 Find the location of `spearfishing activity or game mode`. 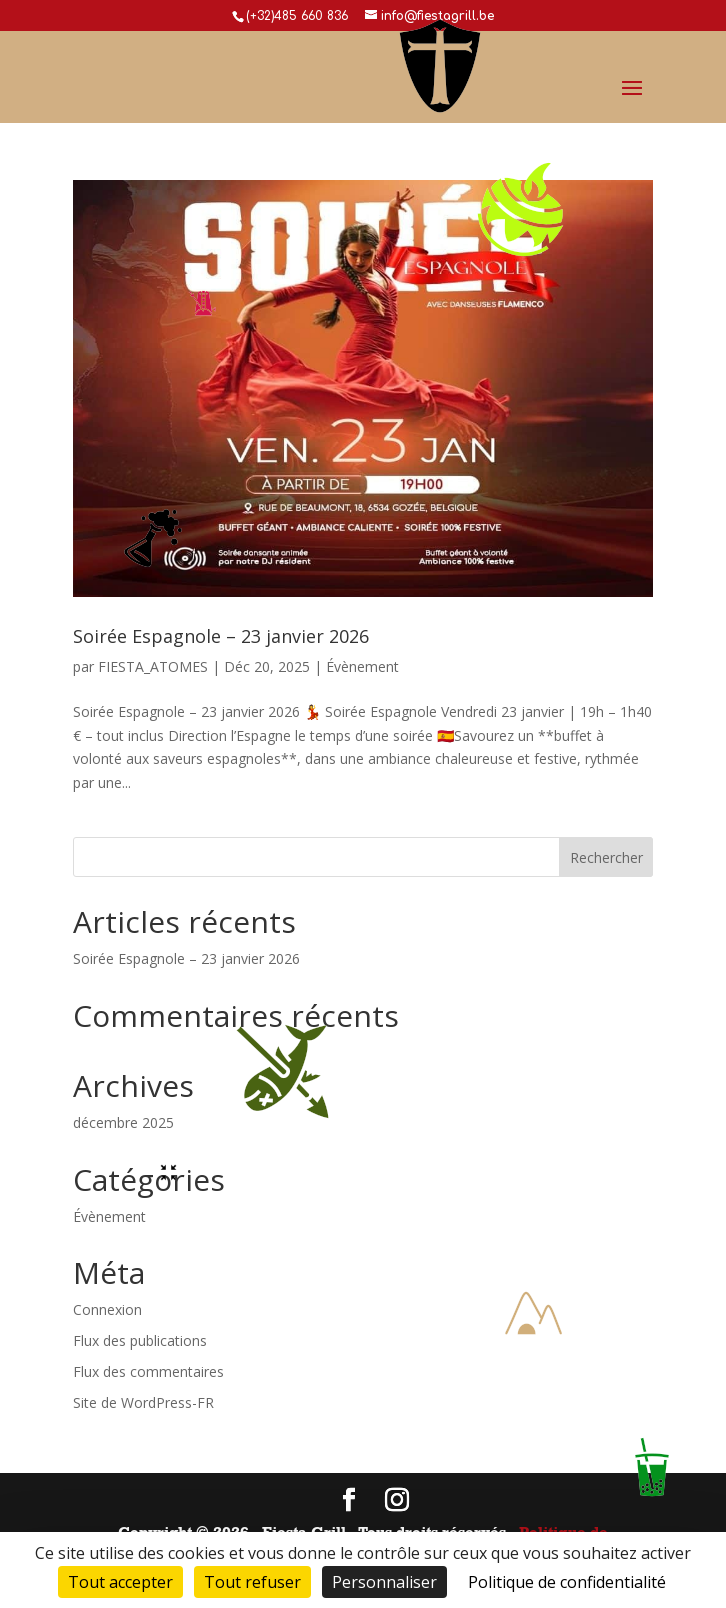

spearfishing activity or game mode is located at coordinates (282, 1071).